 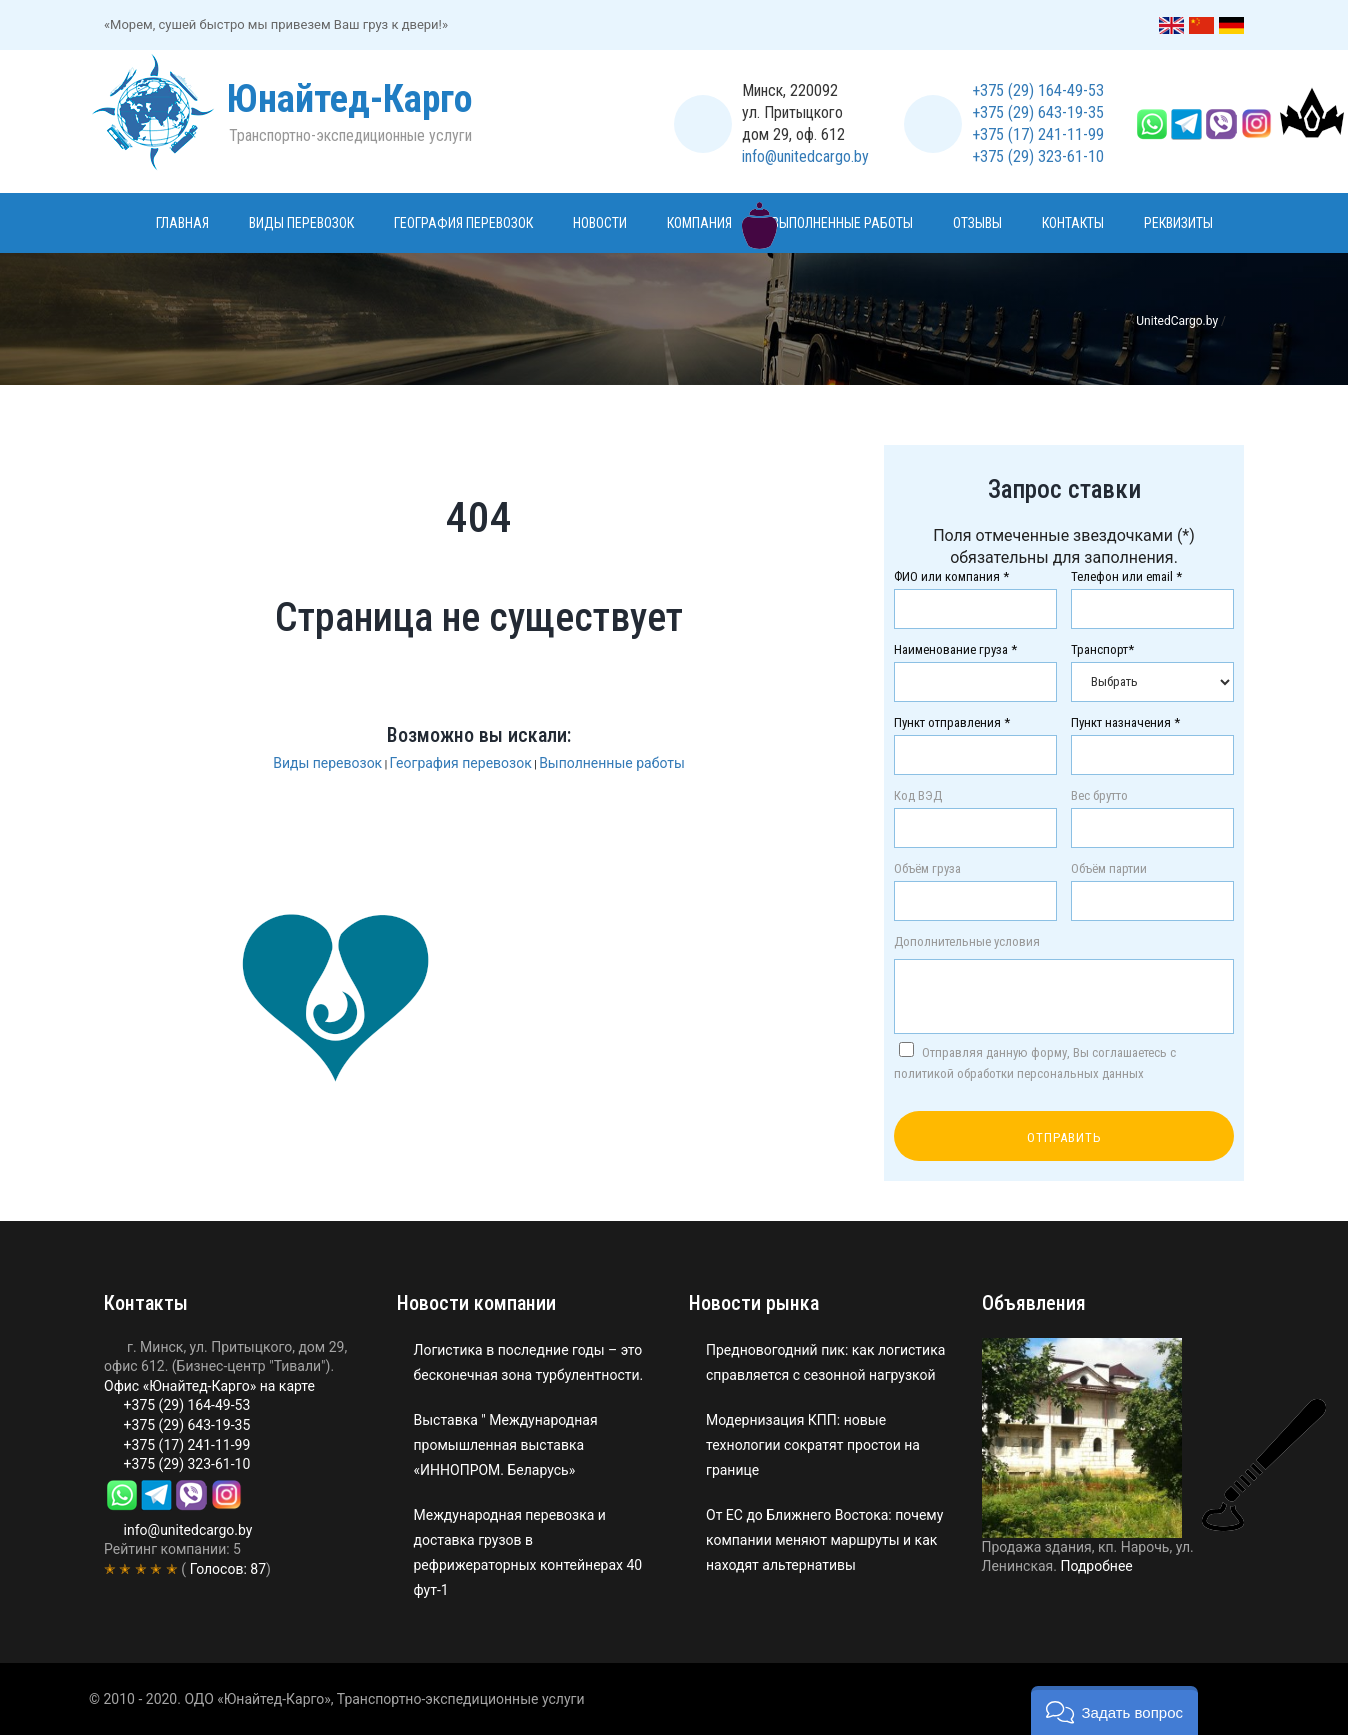 What do you see at coordinates (335, 993) in the screenshot?
I see `donate blood or health resource` at bounding box center [335, 993].